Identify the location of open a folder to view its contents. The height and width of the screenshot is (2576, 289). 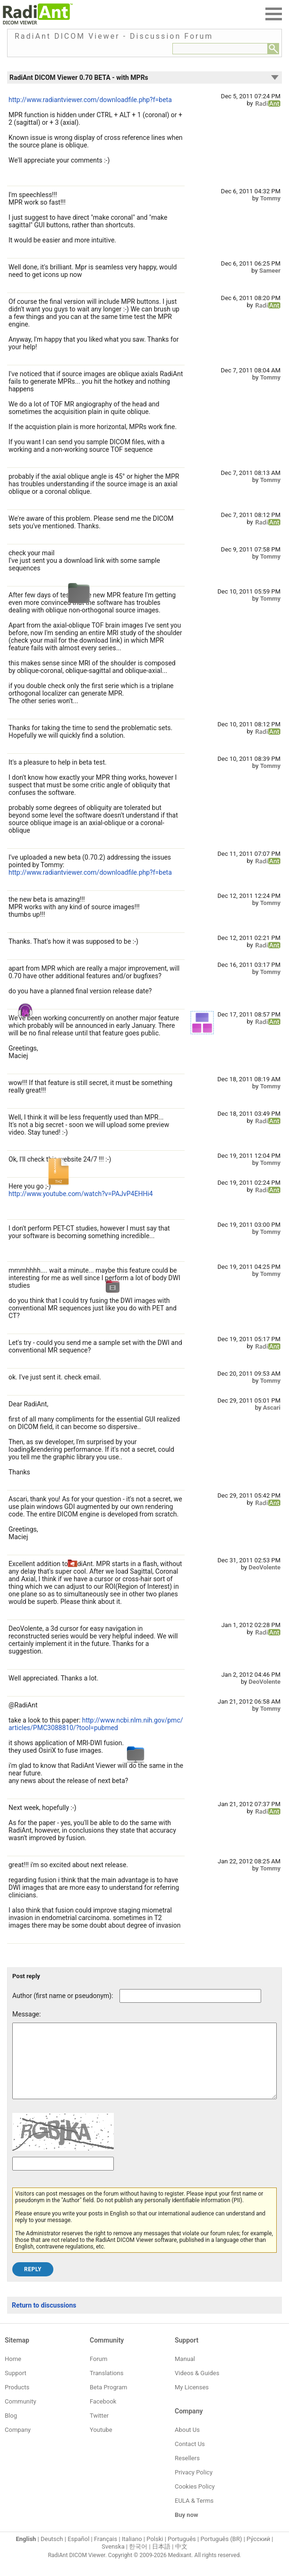
(79, 593).